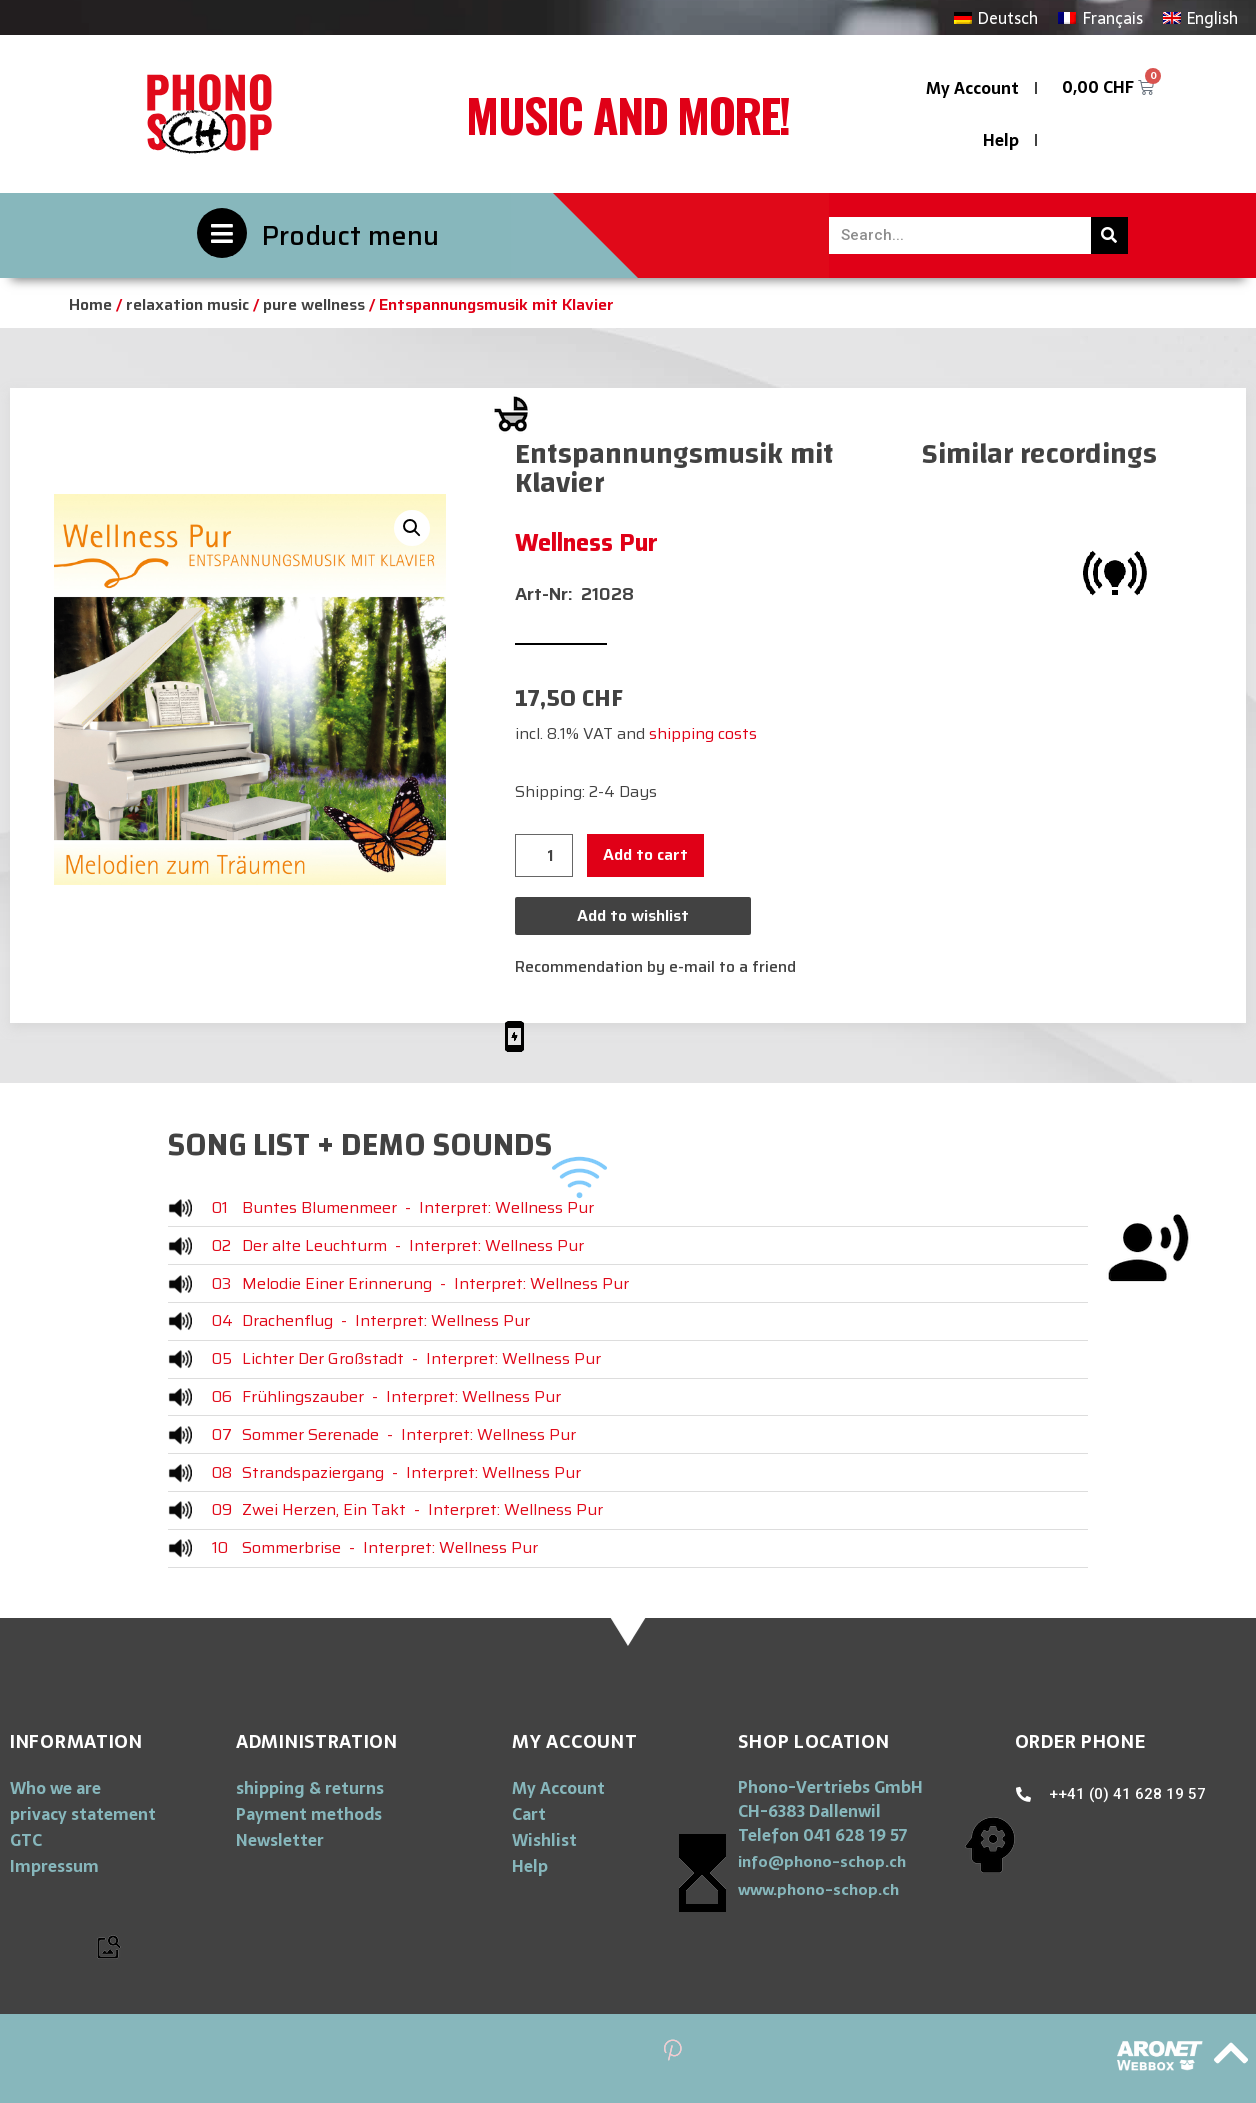 The image size is (1256, 2103). Describe the element at coordinates (1115, 573) in the screenshot. I see `access live predictions or real-time insights` at that location.